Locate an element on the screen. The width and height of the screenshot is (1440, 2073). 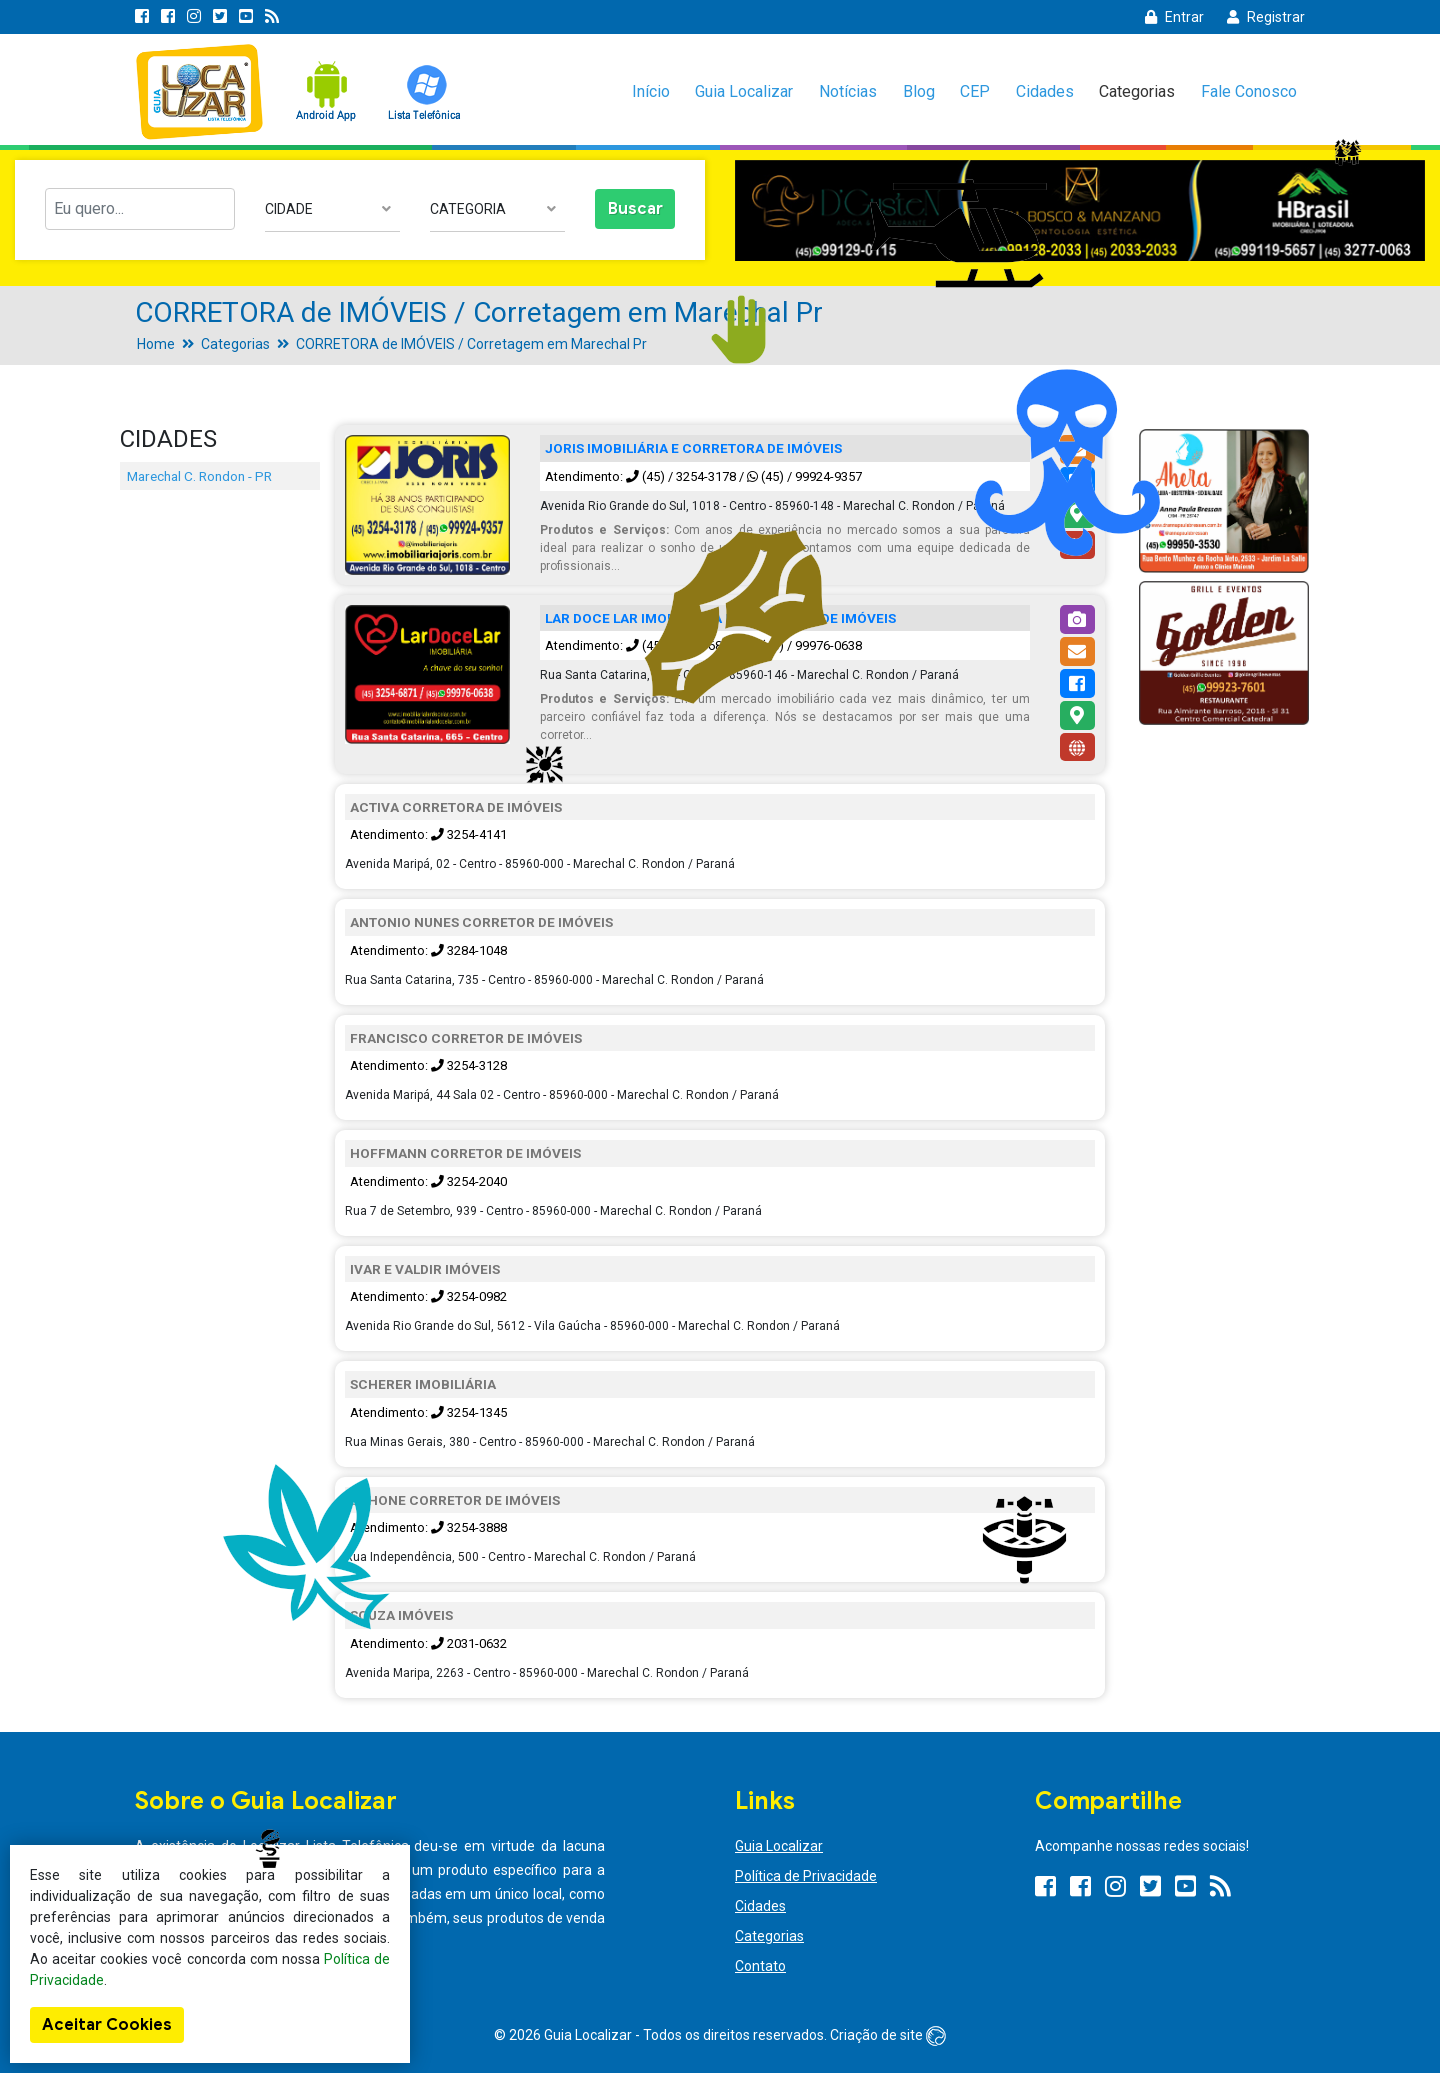
craft or upgrade primitive tools is located at coordinates (736, 617).